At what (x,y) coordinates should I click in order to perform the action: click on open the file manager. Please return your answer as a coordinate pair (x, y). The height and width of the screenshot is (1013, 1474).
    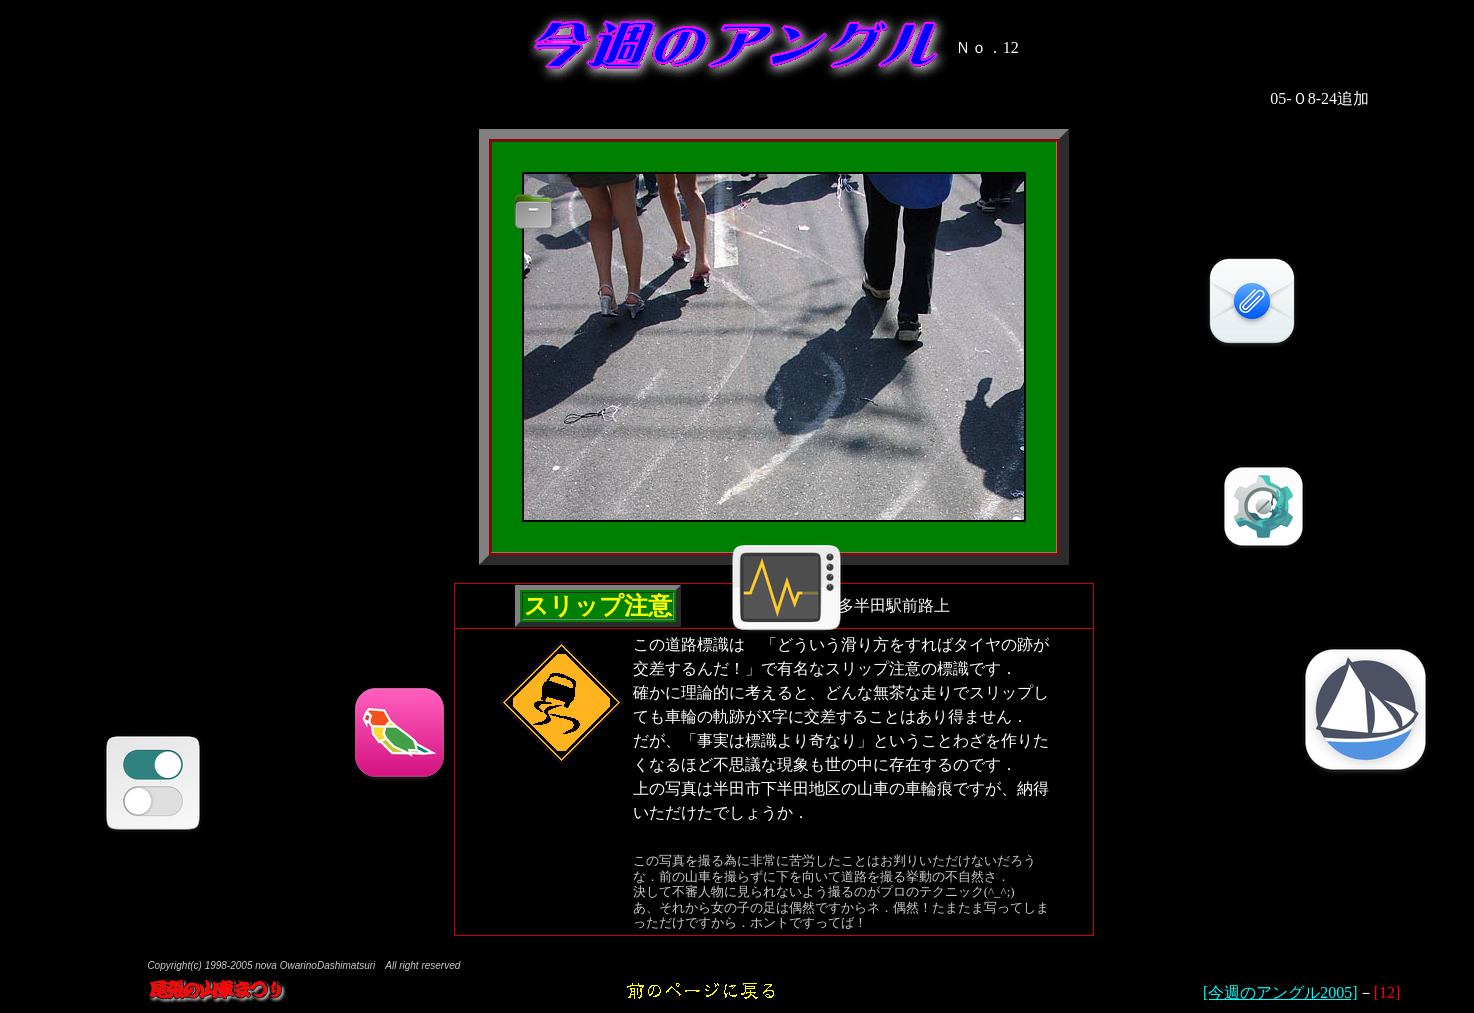
    Looking at the image, I should click on (533, 211).